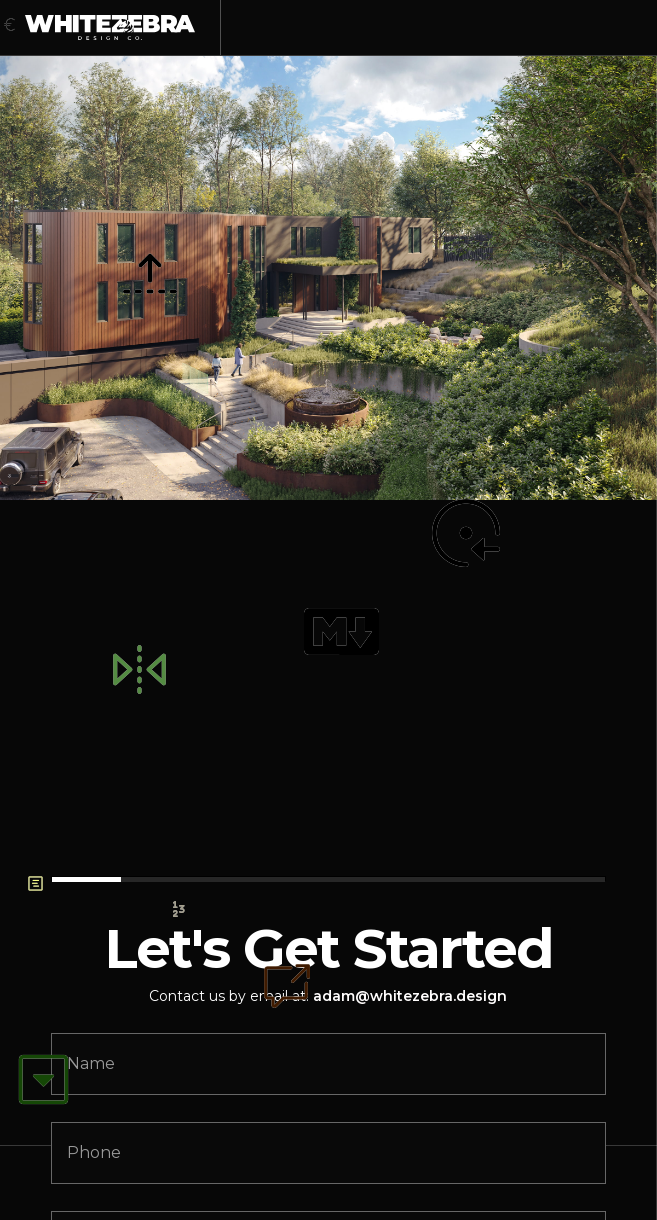  Describe the element at coordinates (466, 533) in the screenshot. I see `indicates an issue is tracked by another issue` at that location.